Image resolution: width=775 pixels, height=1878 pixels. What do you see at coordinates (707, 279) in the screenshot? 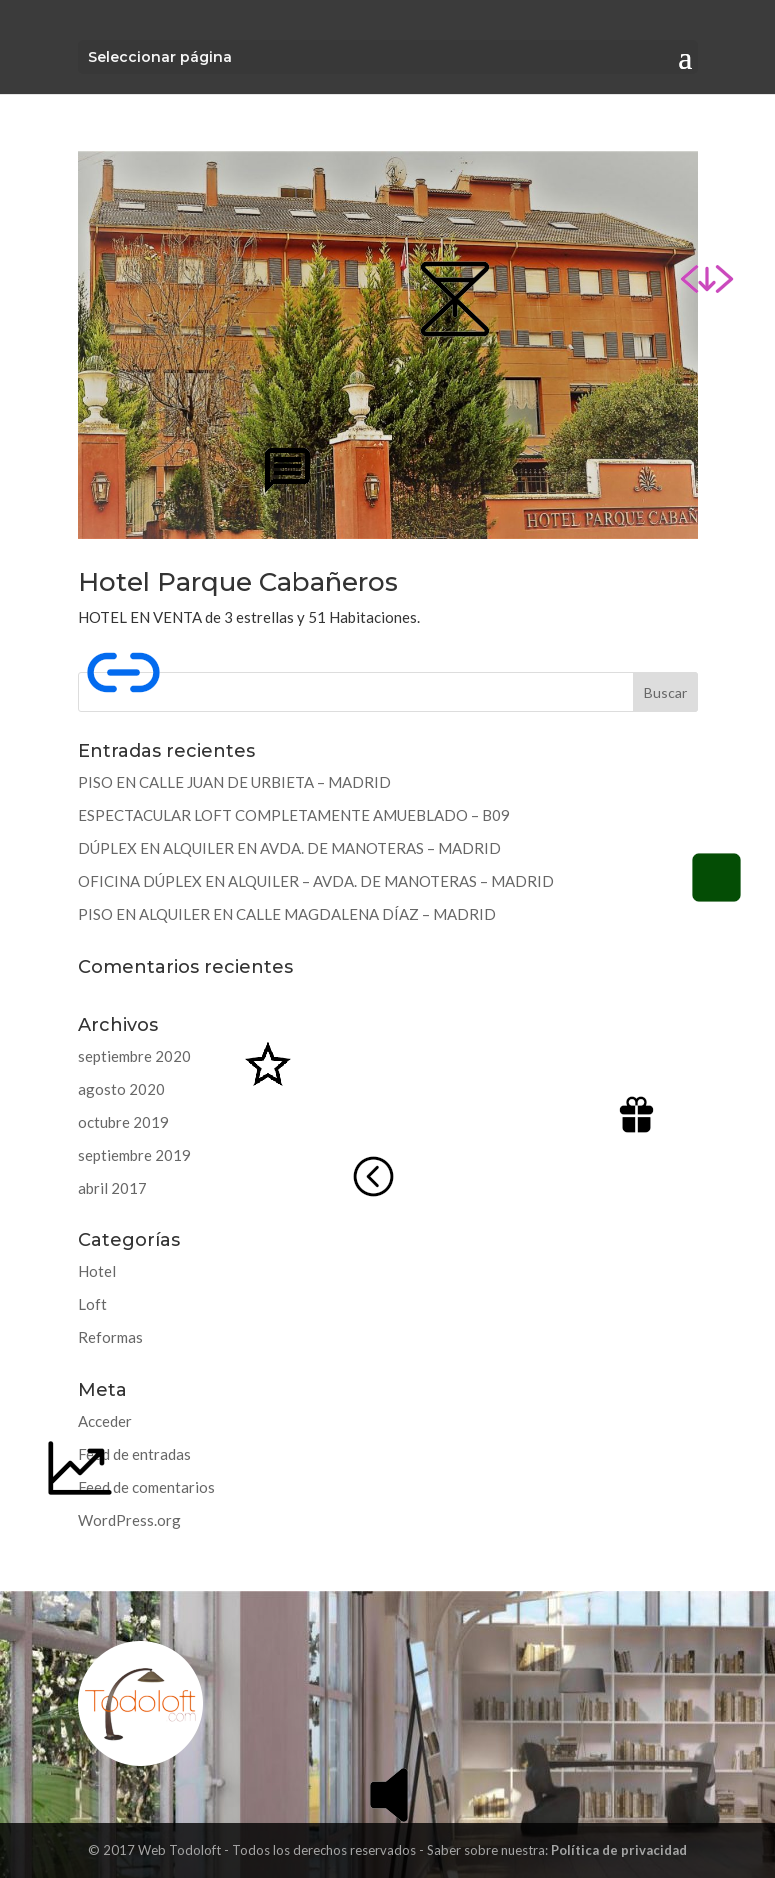
I see `download source code or script files` at bounding box center [707, 279].